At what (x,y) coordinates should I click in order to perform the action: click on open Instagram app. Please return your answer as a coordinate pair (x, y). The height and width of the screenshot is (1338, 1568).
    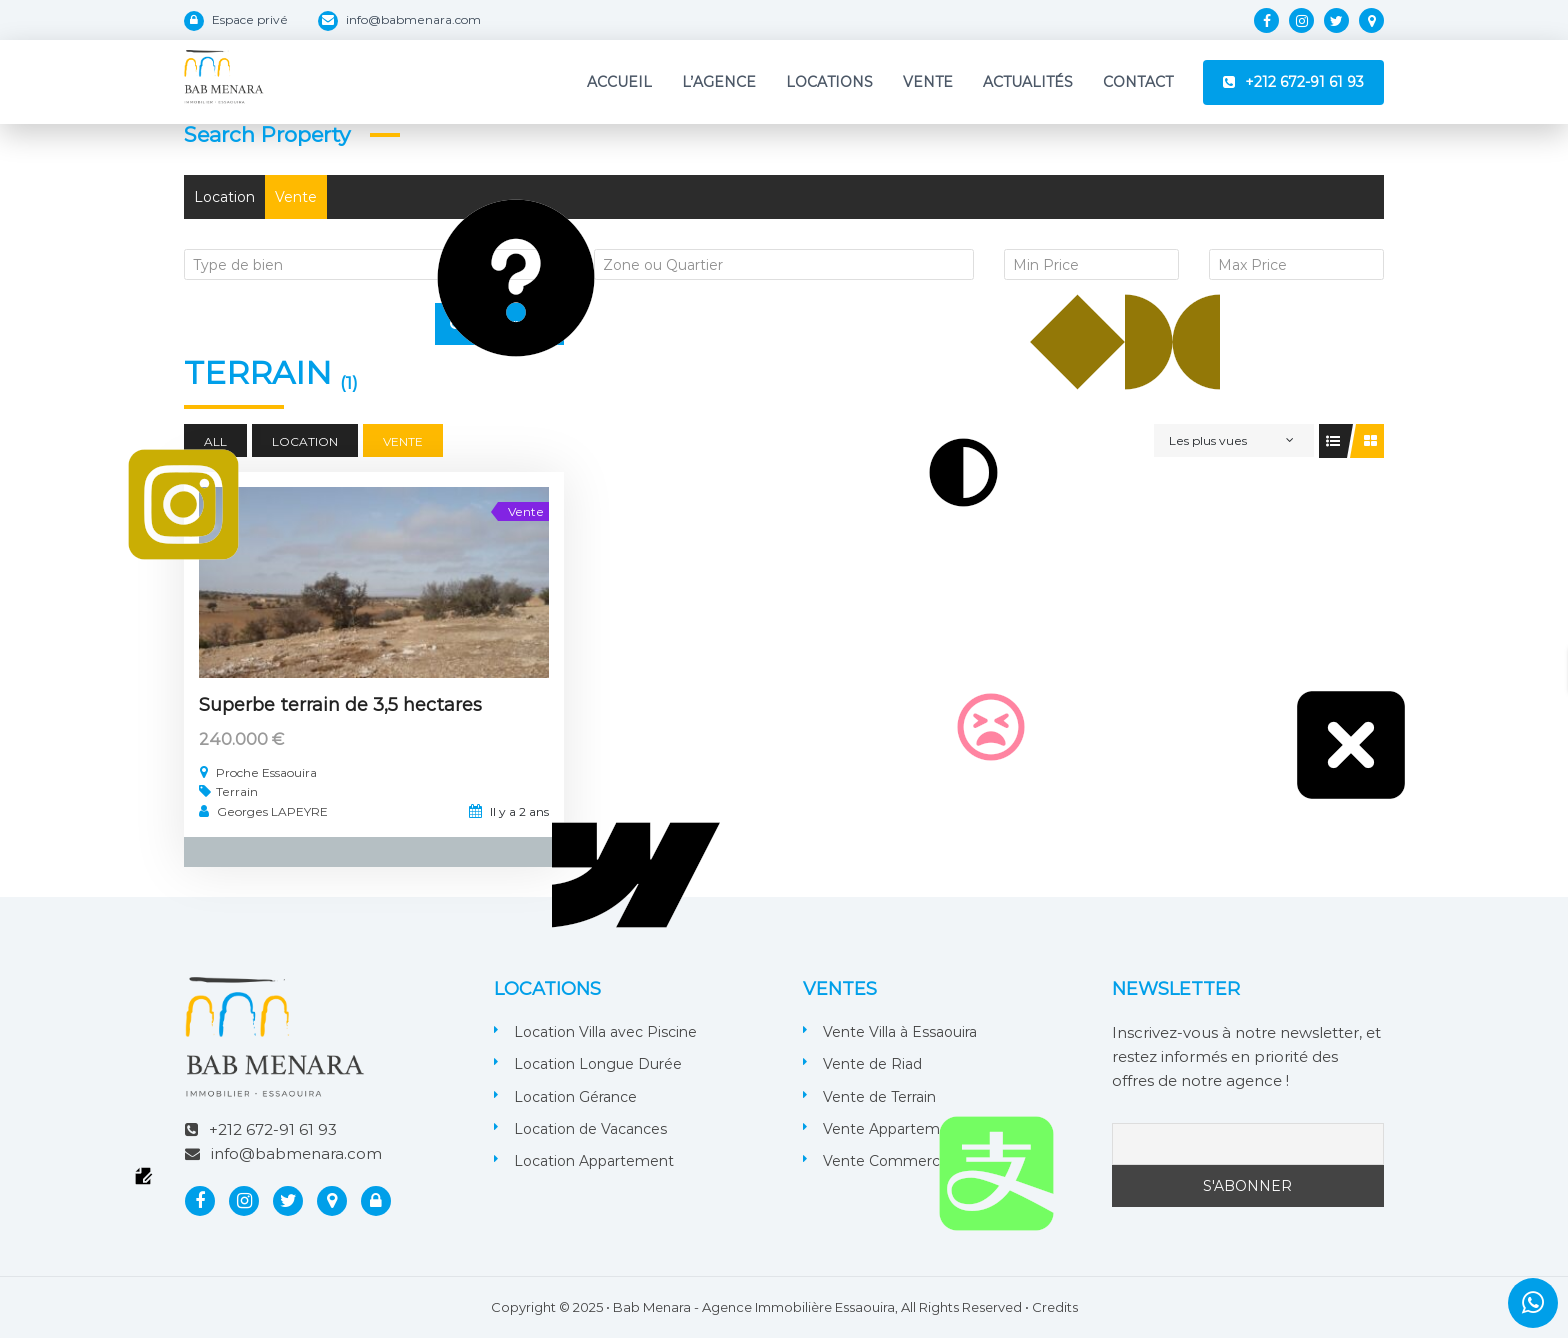
    Looking at the image, I should click on (183, 504).